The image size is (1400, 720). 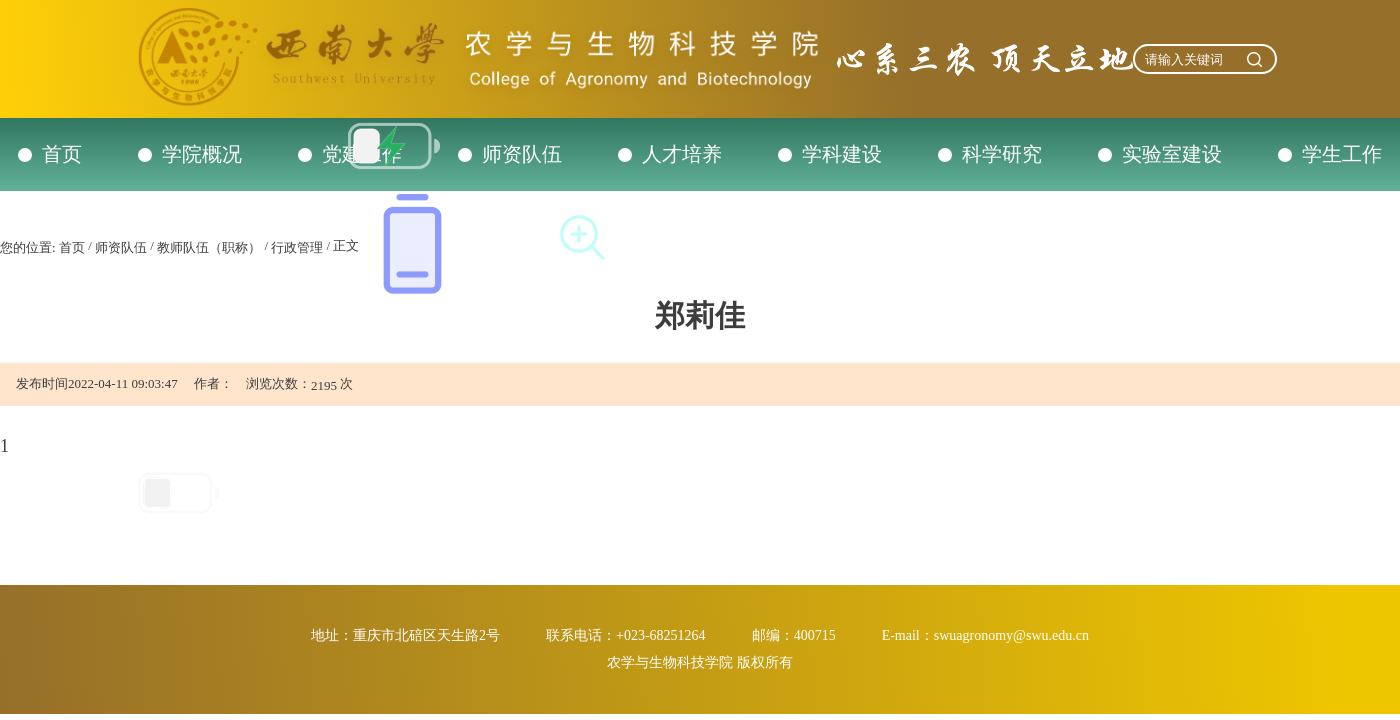 I want to click on battery at 30% and currently charging, so click(x=394, y=146).